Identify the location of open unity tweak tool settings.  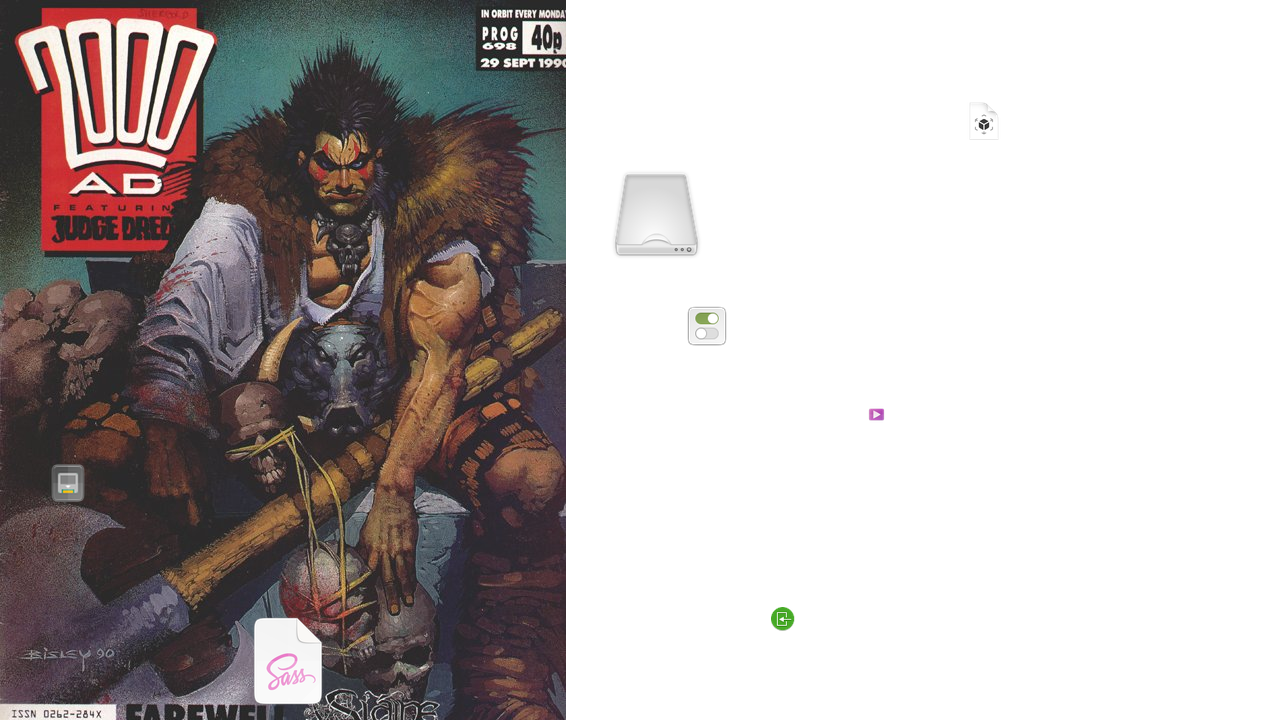
(707, 326).